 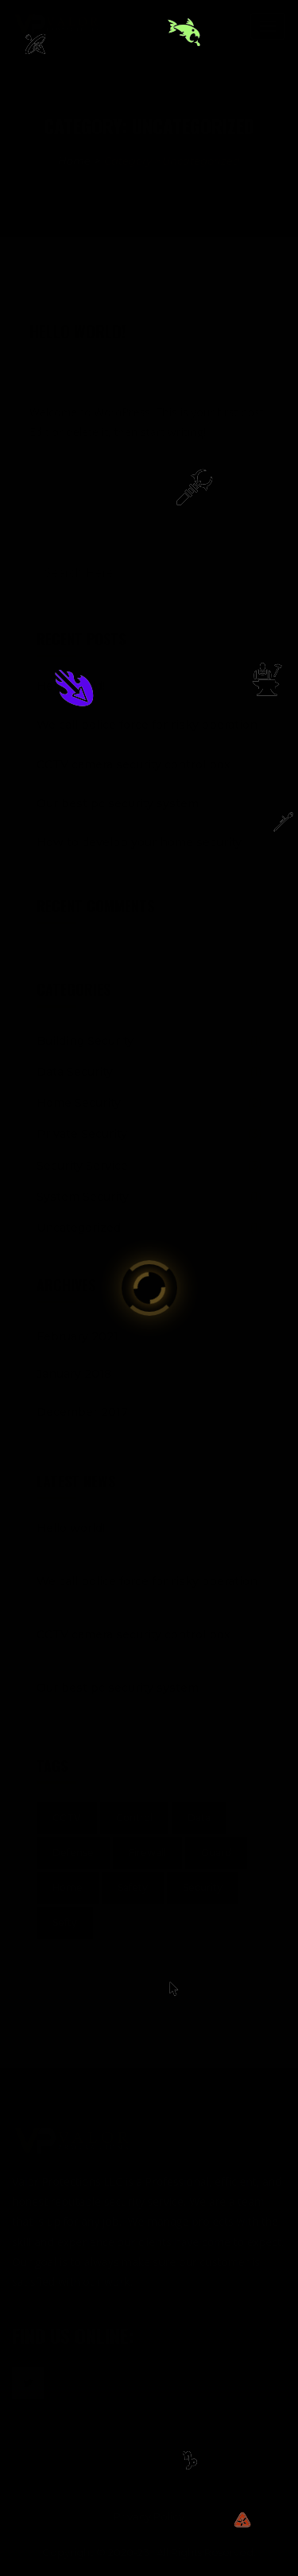 I want to click on cast a lunar or night-themed spell, so click(x=195, y=487).